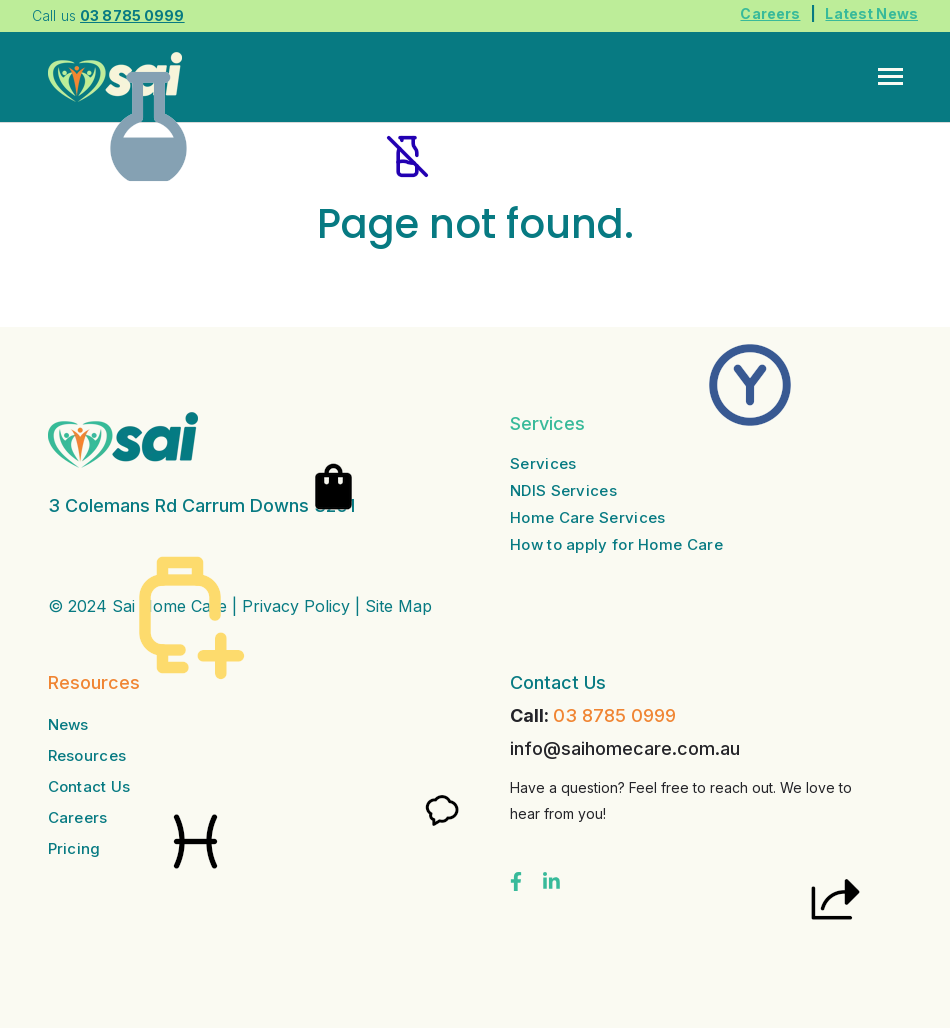  What do you see at coordinates (333, 486) in the screenshot?
I see `view your shopping bag` at bounding box center [333, 486].